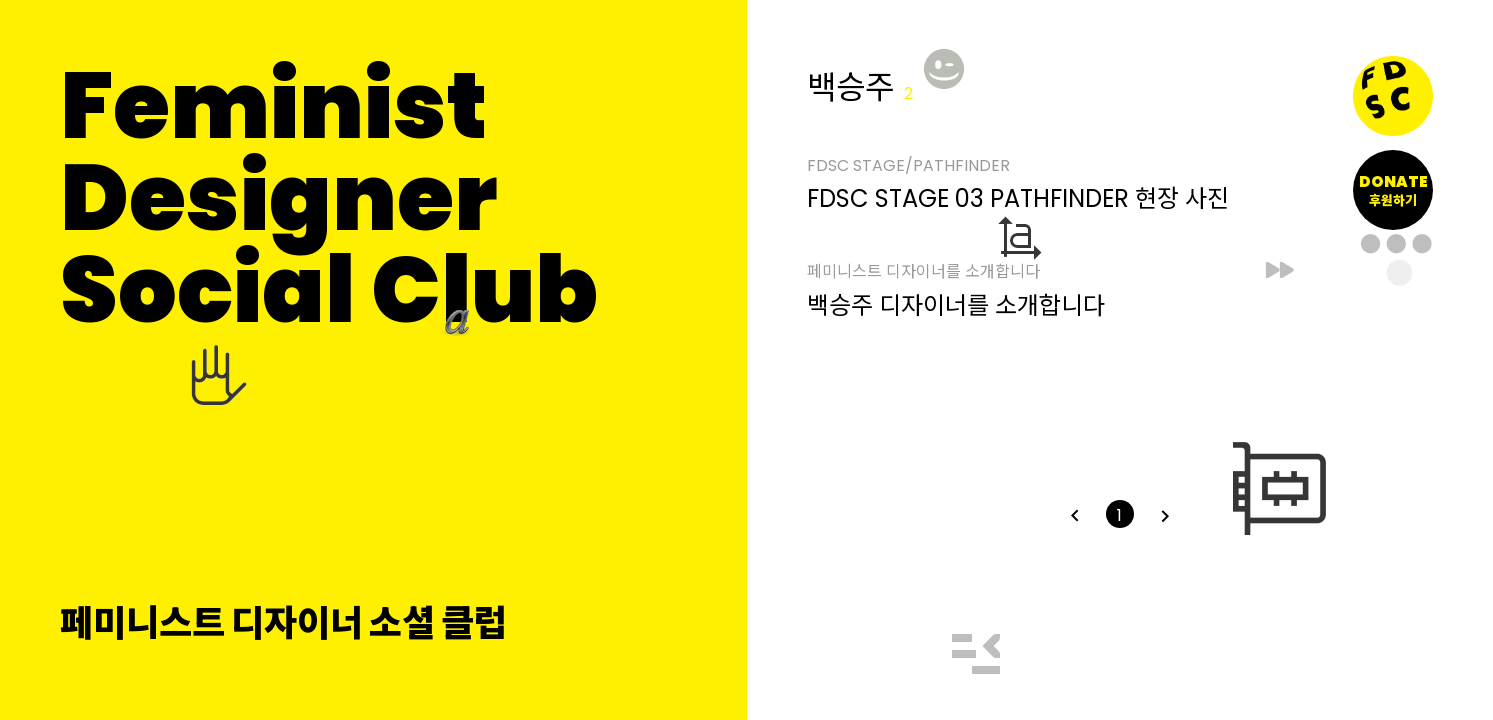 The width and height of the screenshot is (1493, 720). I want to click on access firmware settings and updates, so click(1279, 488).